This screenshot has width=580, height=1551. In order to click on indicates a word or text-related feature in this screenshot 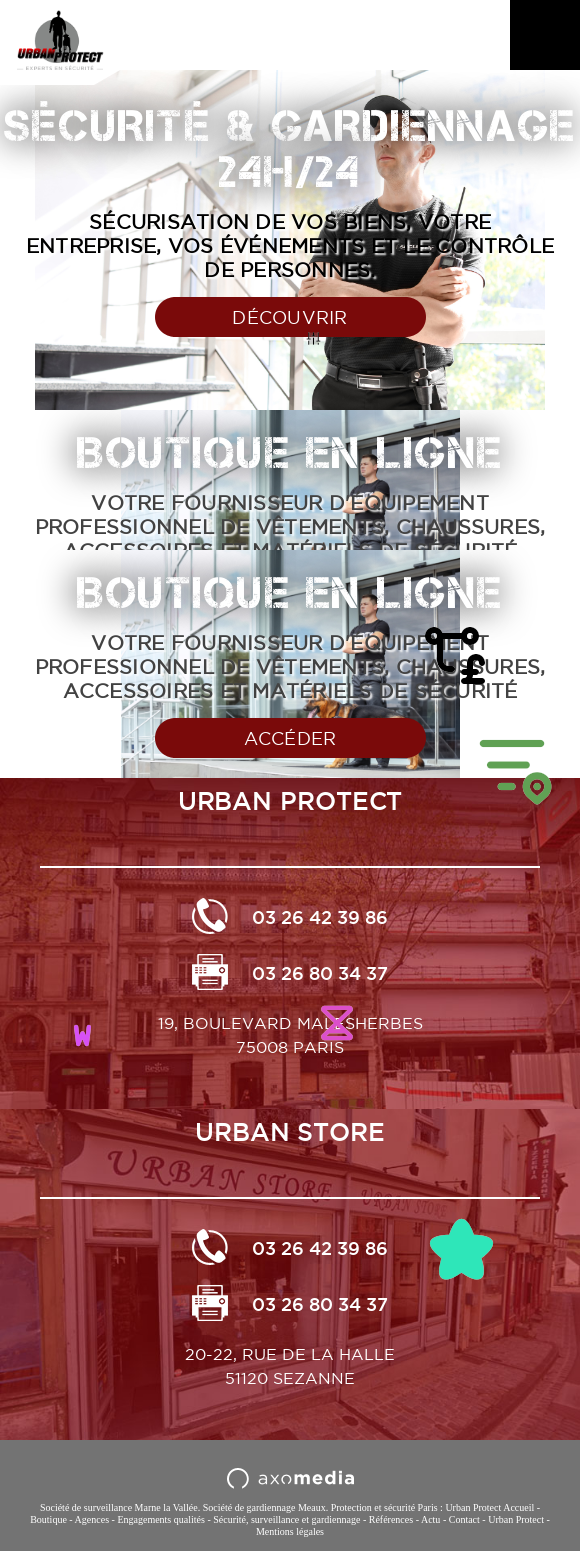, I will do `click(82, 1035)`.